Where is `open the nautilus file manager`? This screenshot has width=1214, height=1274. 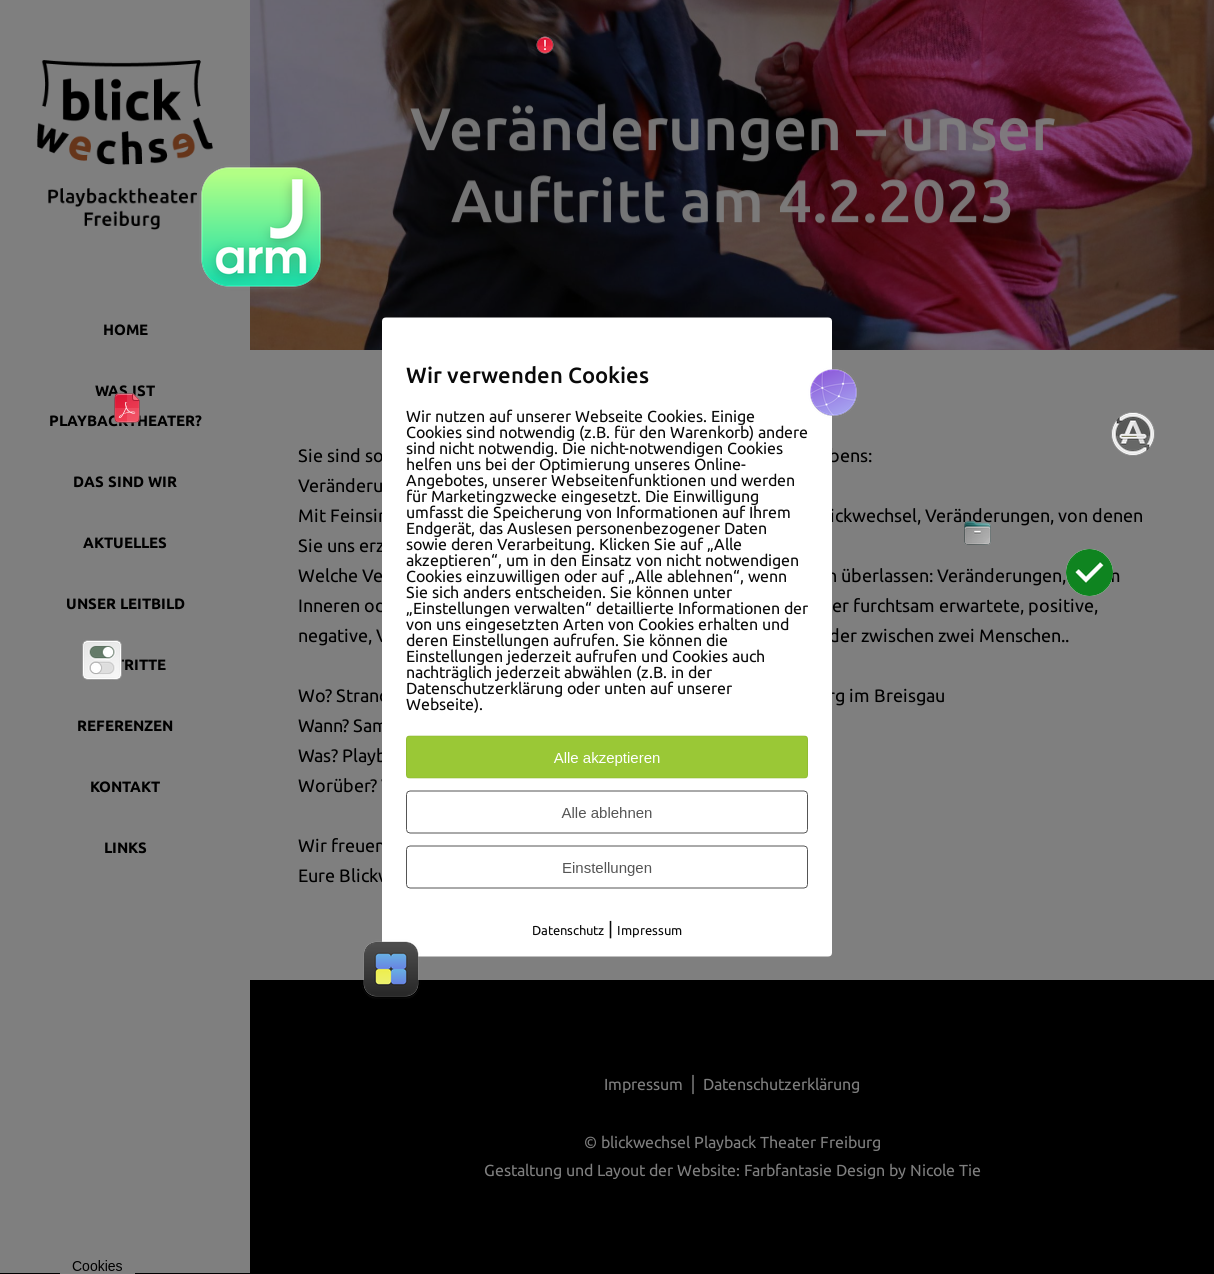 open the nautilus file manager is located at coordinates (977, 532).